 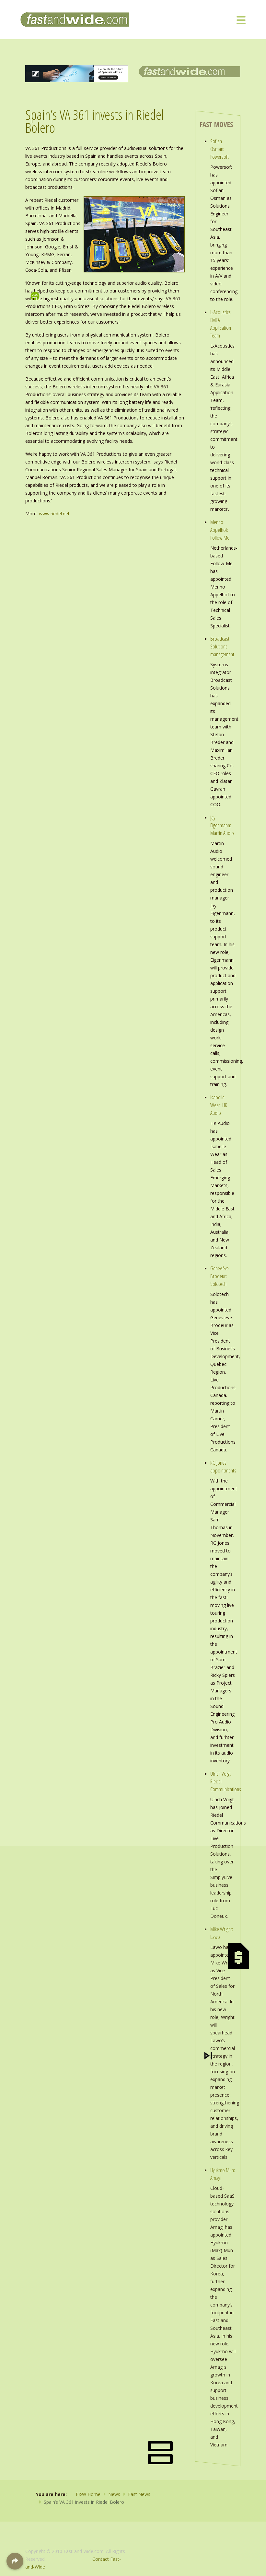 I want to click on skip to the next track or video, so click(x=208, y=2055).